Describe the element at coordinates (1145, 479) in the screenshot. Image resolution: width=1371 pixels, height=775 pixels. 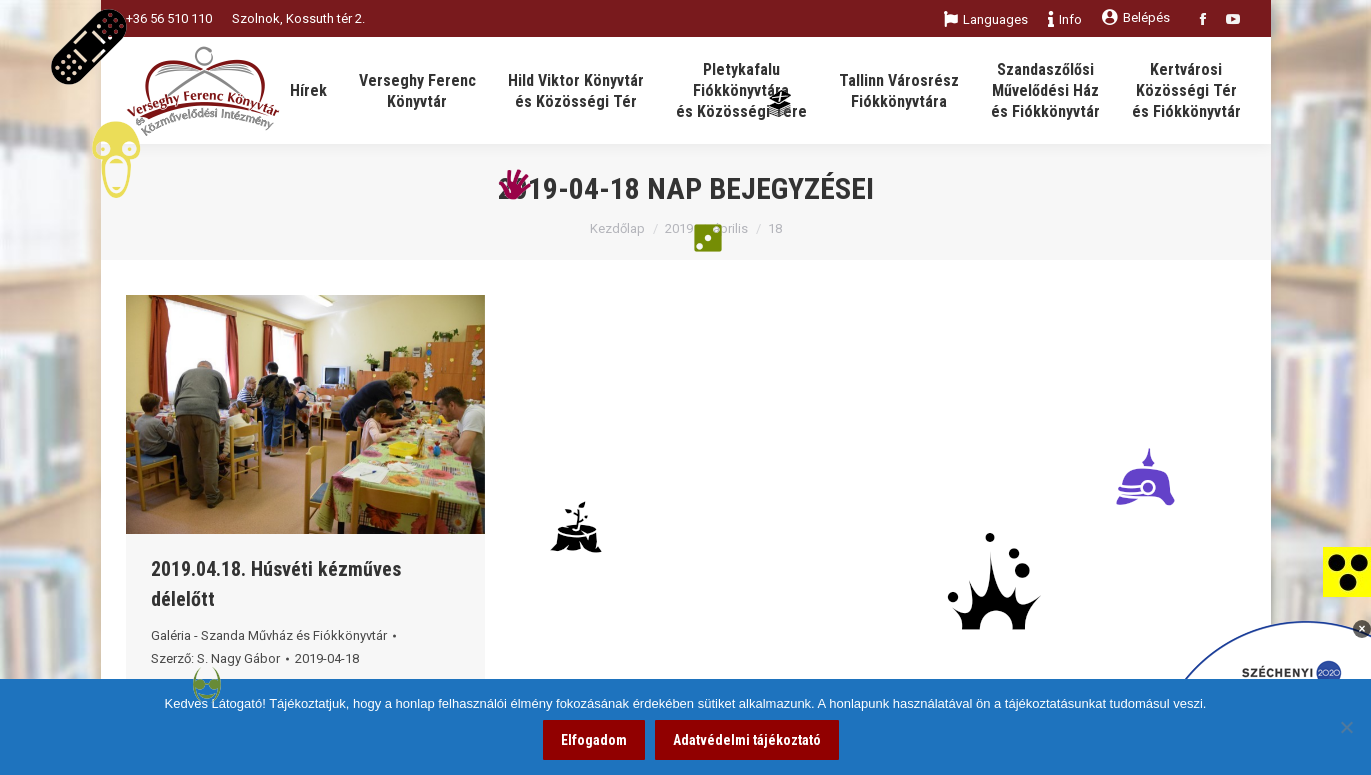
I see `select prussian/german historical faction` at that location.